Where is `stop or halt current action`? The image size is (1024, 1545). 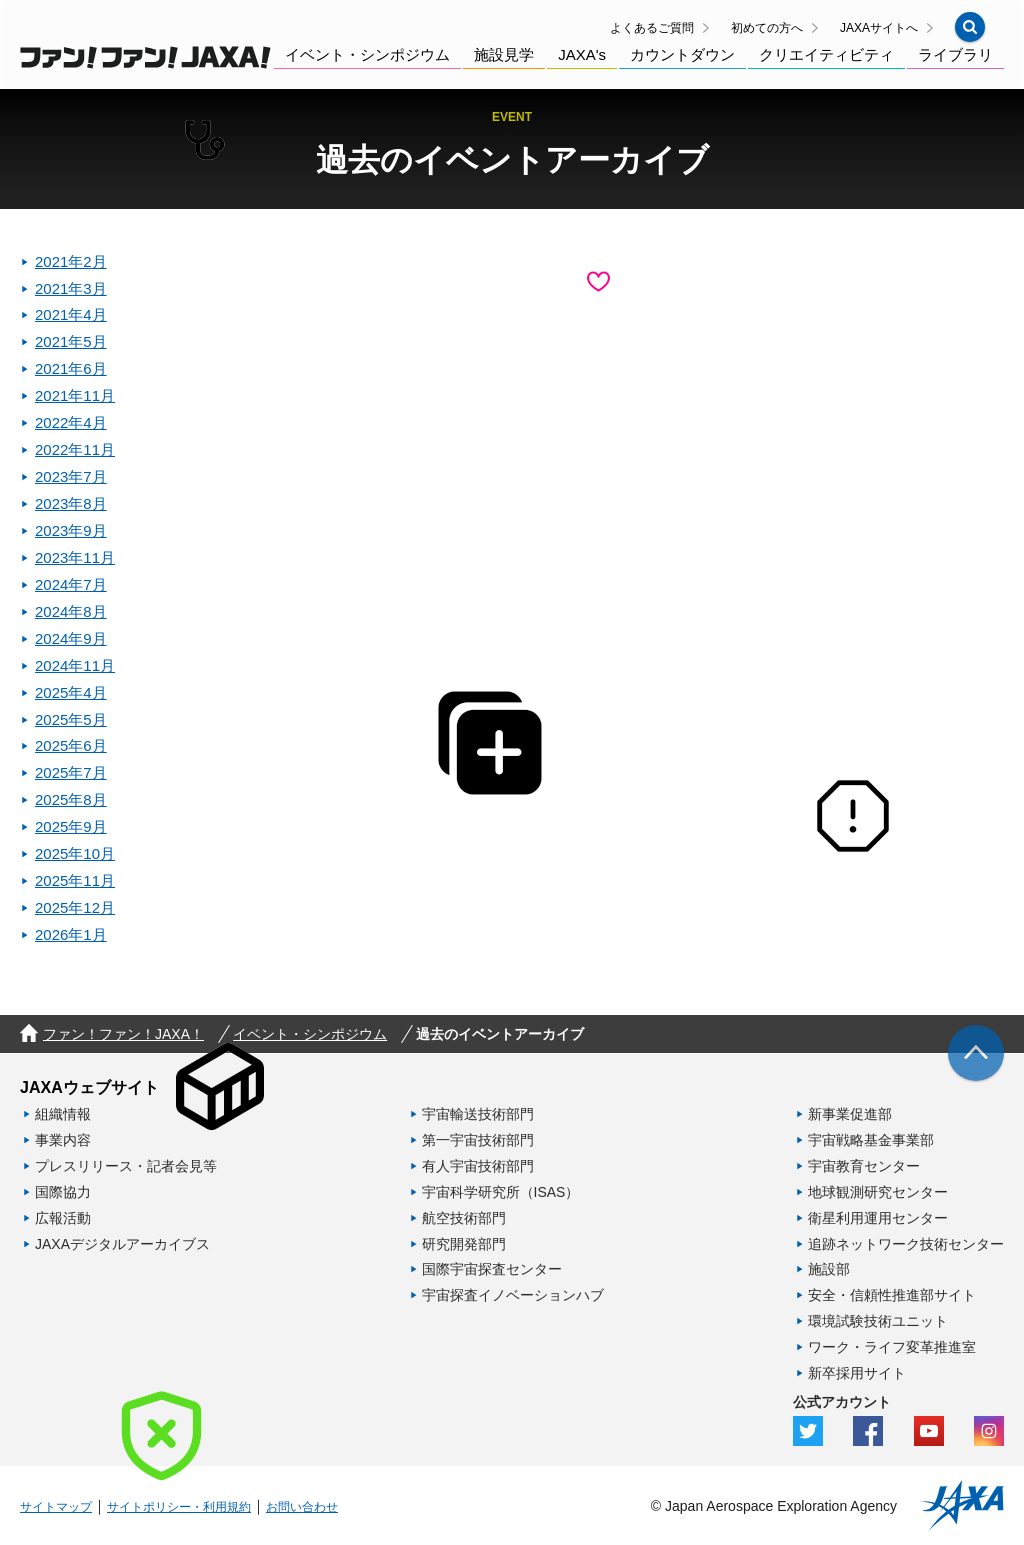
stop or halt current action is located at coordinates (853, 816).